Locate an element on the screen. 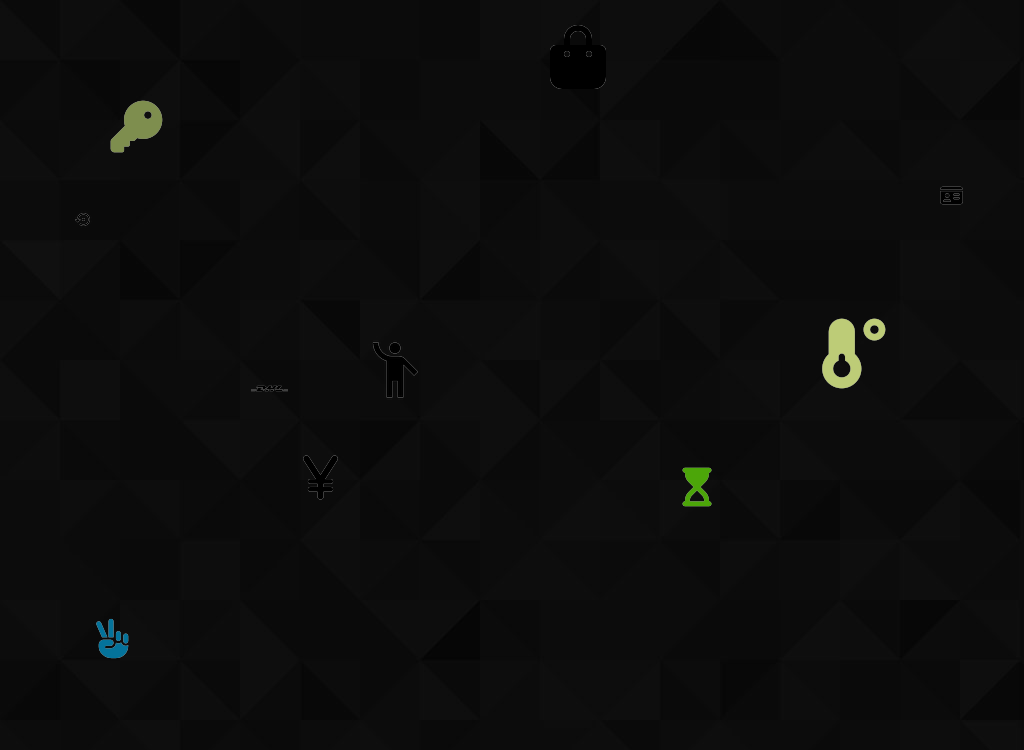 This screenshot has height=750, width=1024. peace sign or victory gesture emoji is located at coordinates (113, 638).